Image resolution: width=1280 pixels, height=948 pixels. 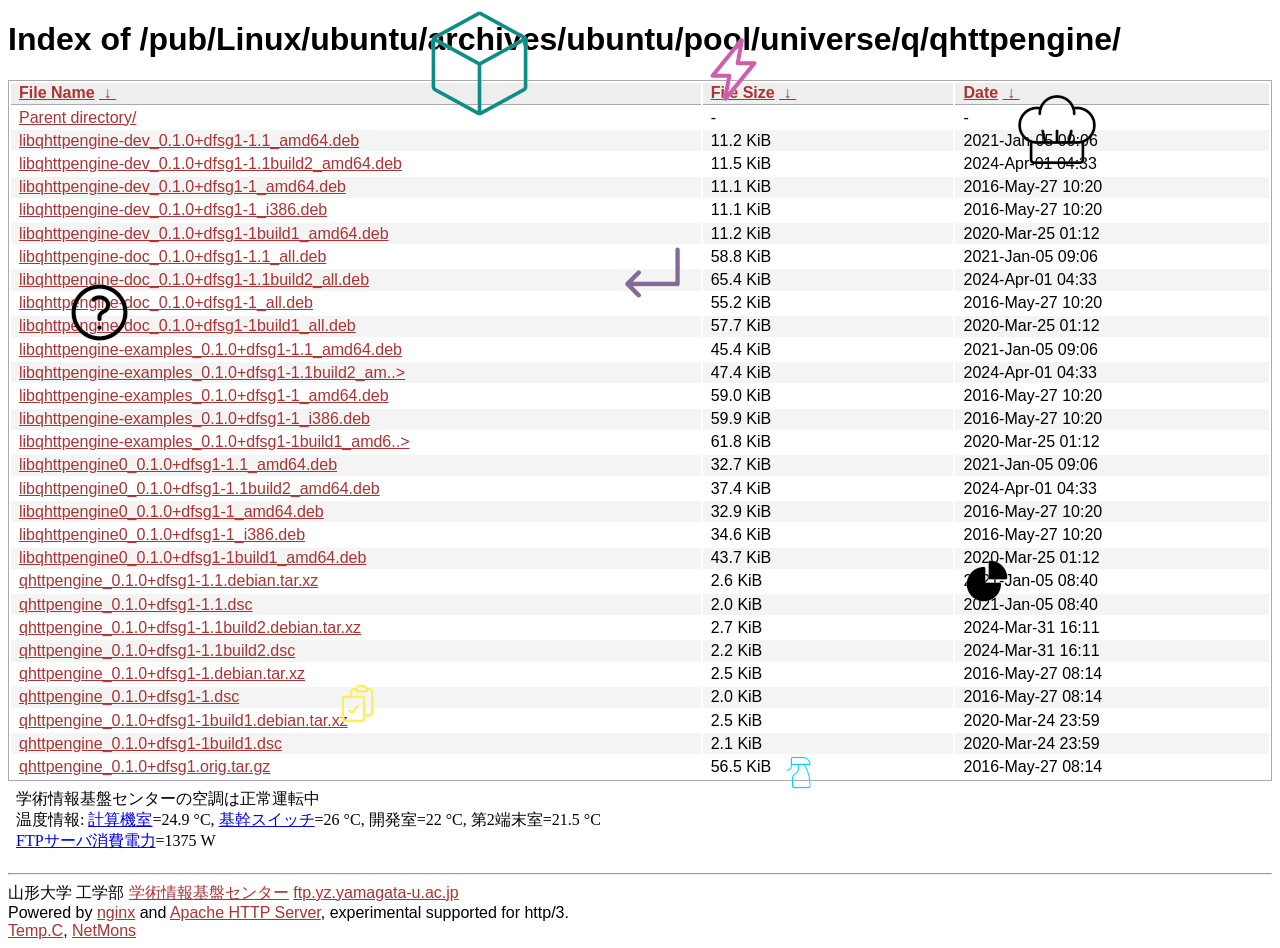 What do you see at coordinates (357, 703) in the screenshot?
I see `mark task or document as complete` at bounding box center [357, 703].